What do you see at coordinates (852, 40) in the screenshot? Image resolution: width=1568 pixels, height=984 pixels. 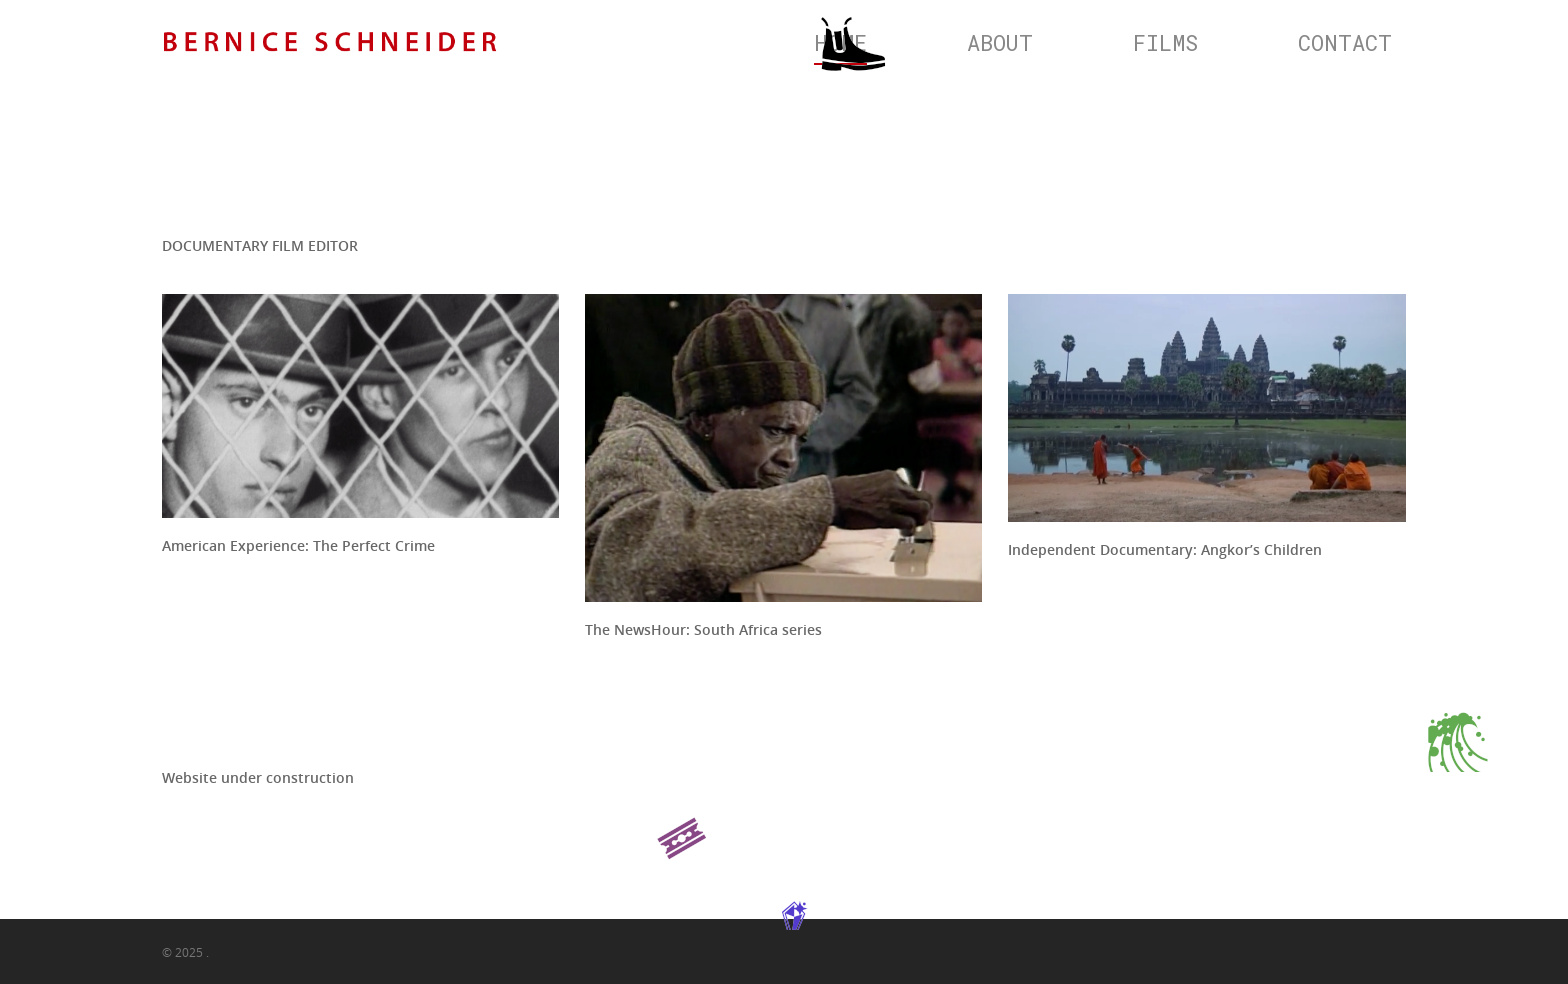 I see `browse footwear or boot options` at bounding box center [852, 40].